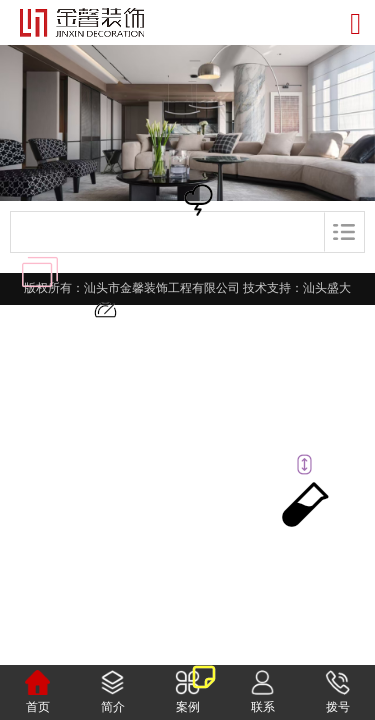 This screenshot has height=720, width=375. Describe the element at coordinates (304, 504) in the screenshot. I see `run a test or experiment` at that location.